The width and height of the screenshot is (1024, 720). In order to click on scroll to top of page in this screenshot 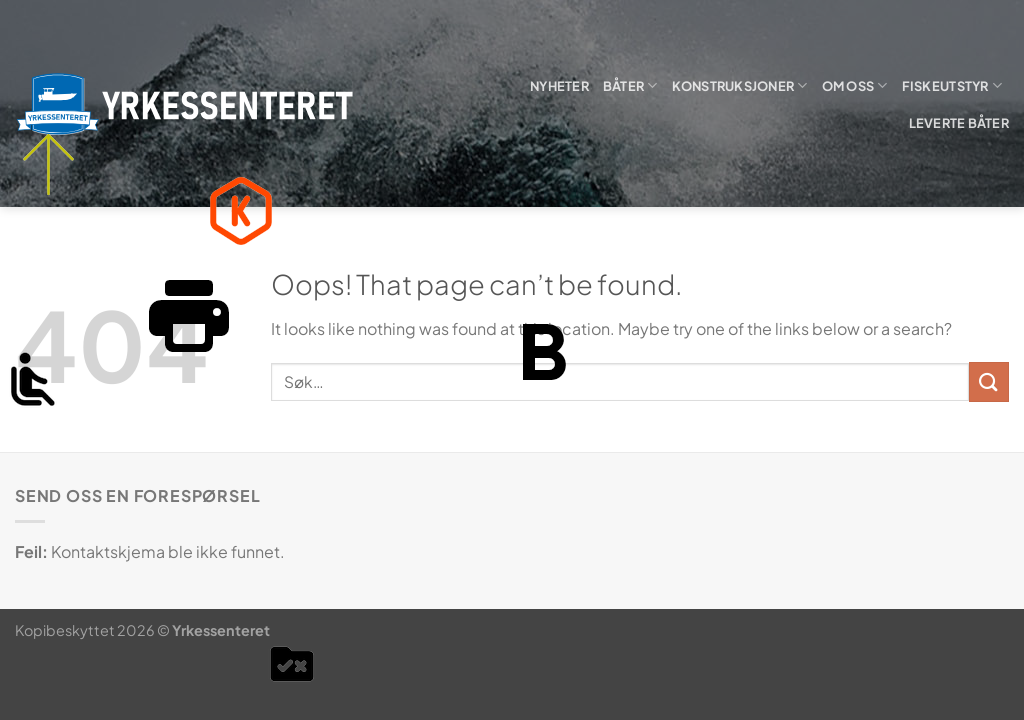, I will do `click(48, 164)`.